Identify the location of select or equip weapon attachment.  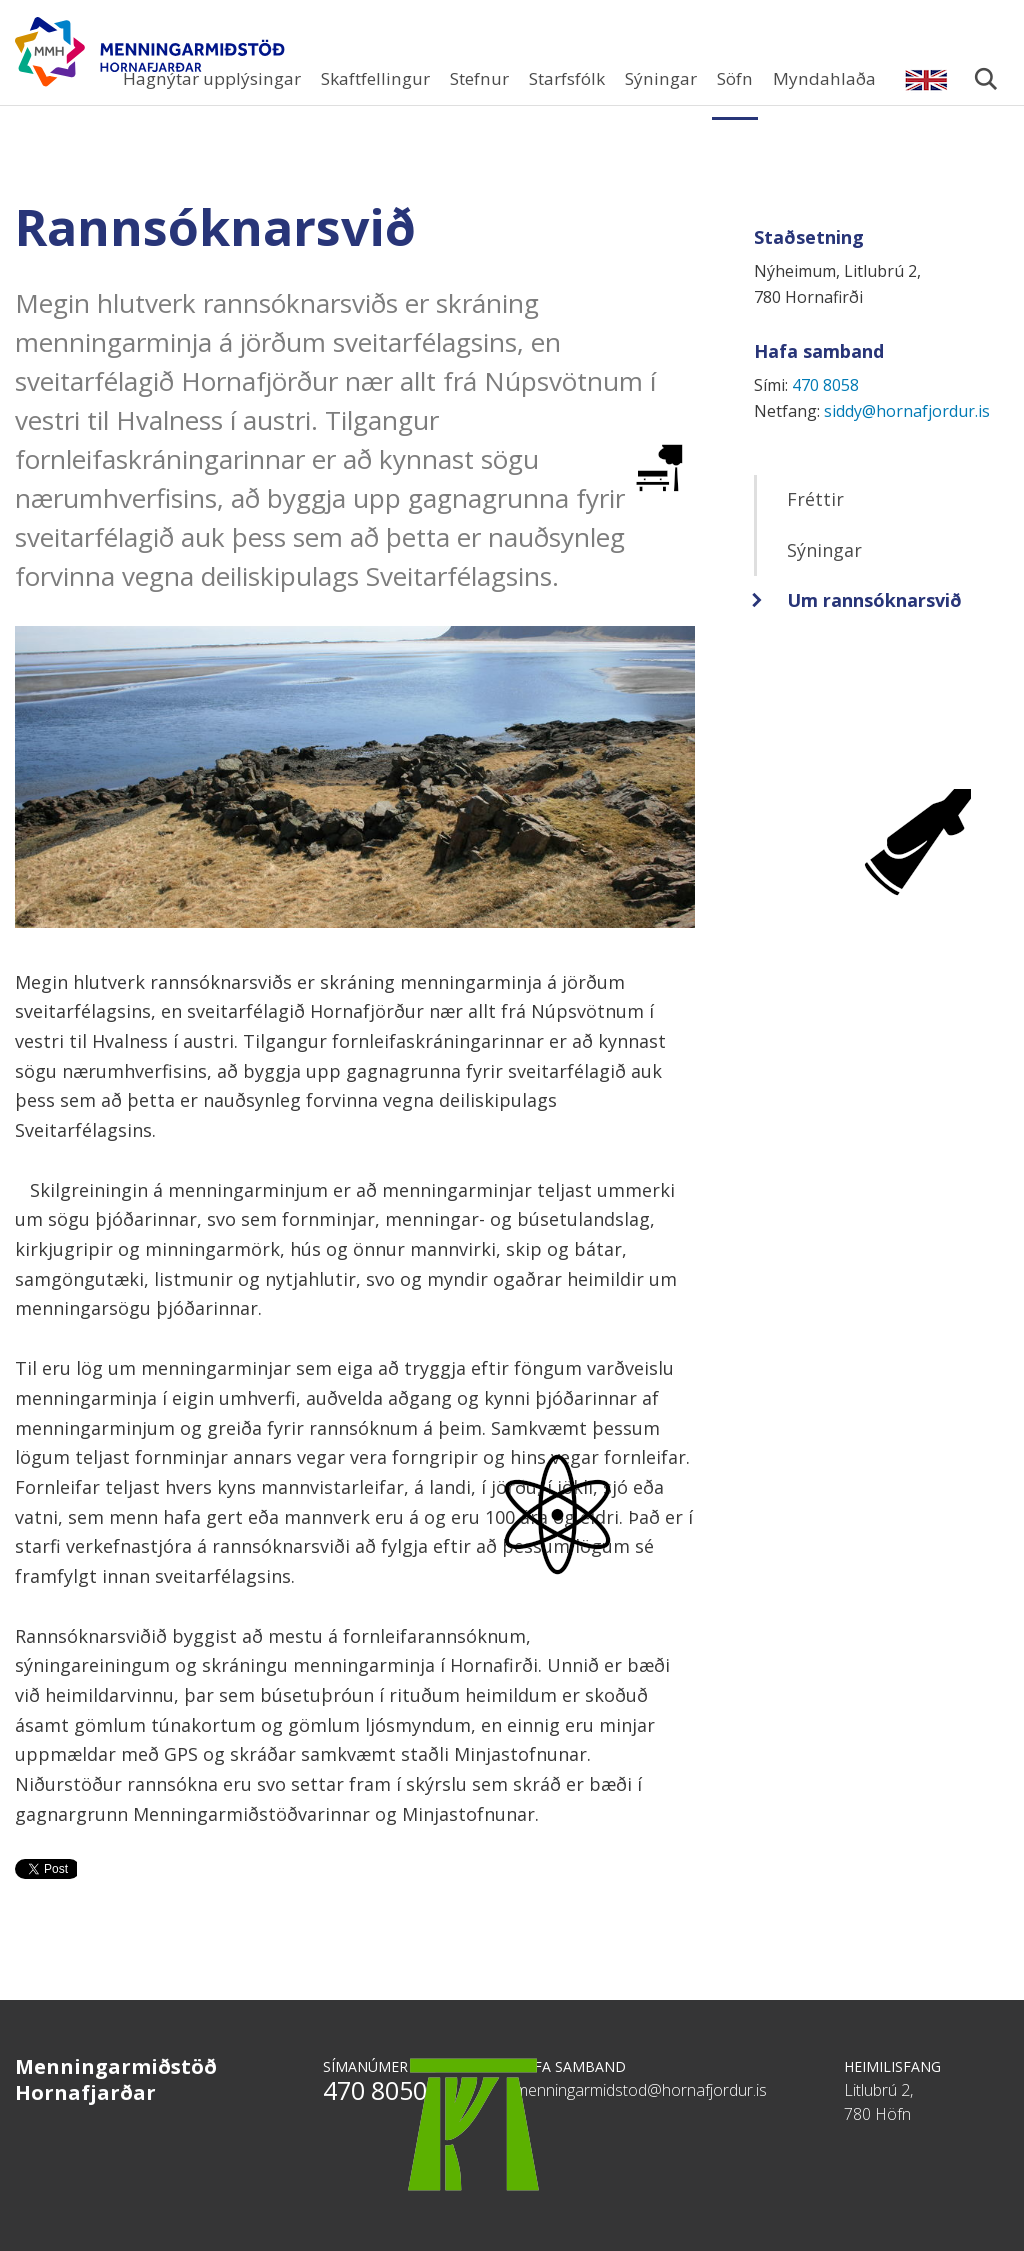
(918, 842).